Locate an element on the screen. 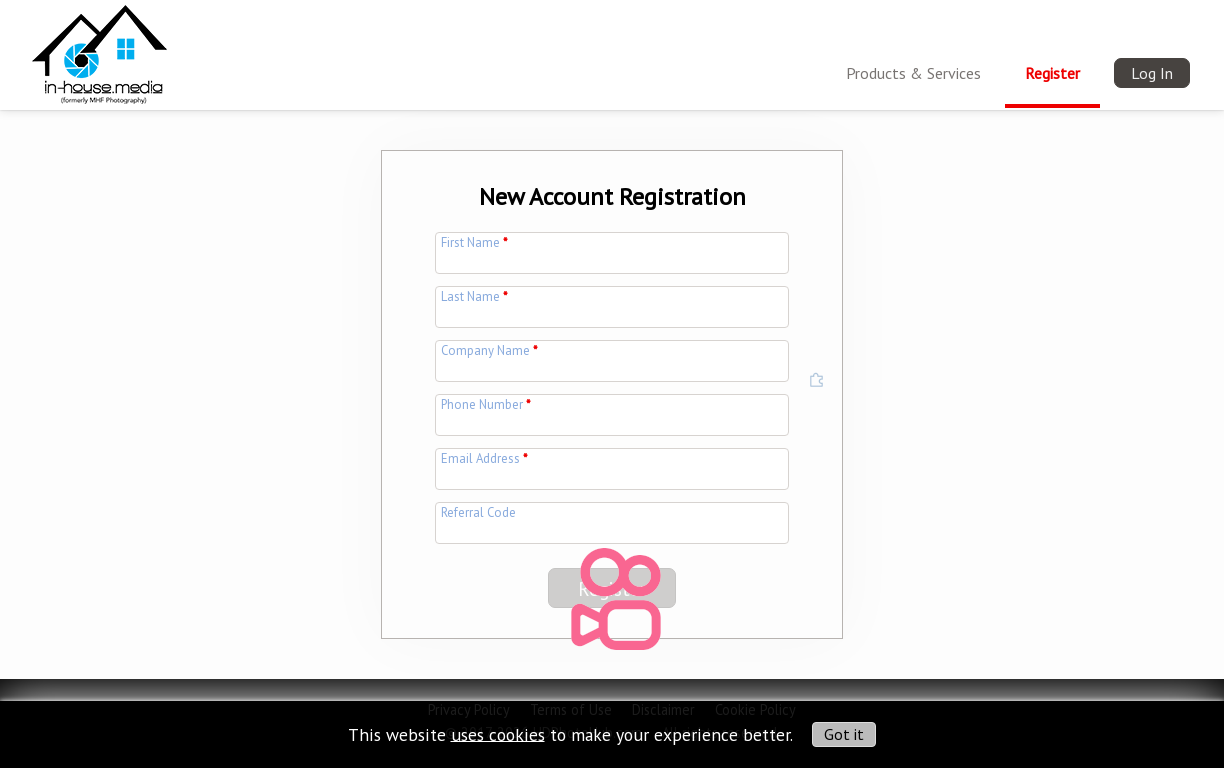  open the Kuaishou app is located at coordinates (616, 599).